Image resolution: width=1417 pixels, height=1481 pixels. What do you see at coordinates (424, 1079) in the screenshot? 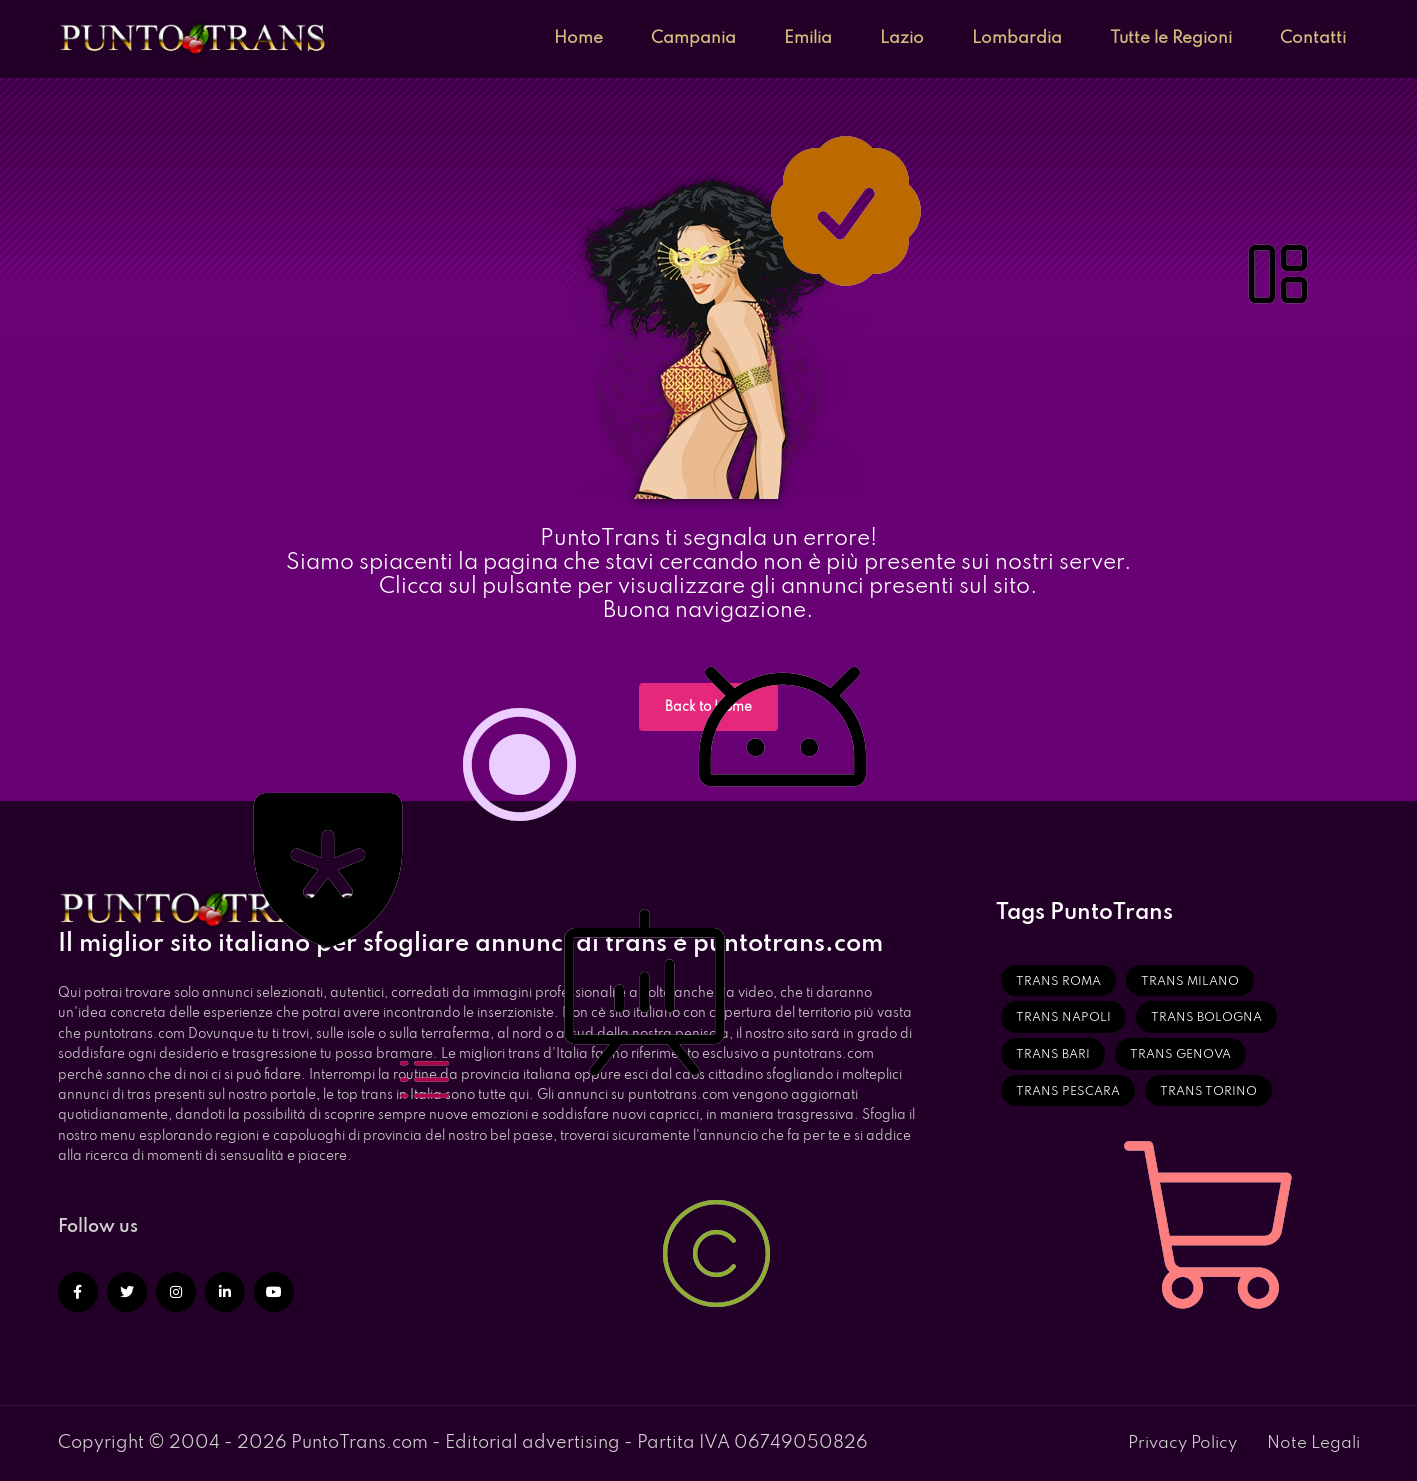
I see `view a bulleted list` at bounding box center [424, 1079].